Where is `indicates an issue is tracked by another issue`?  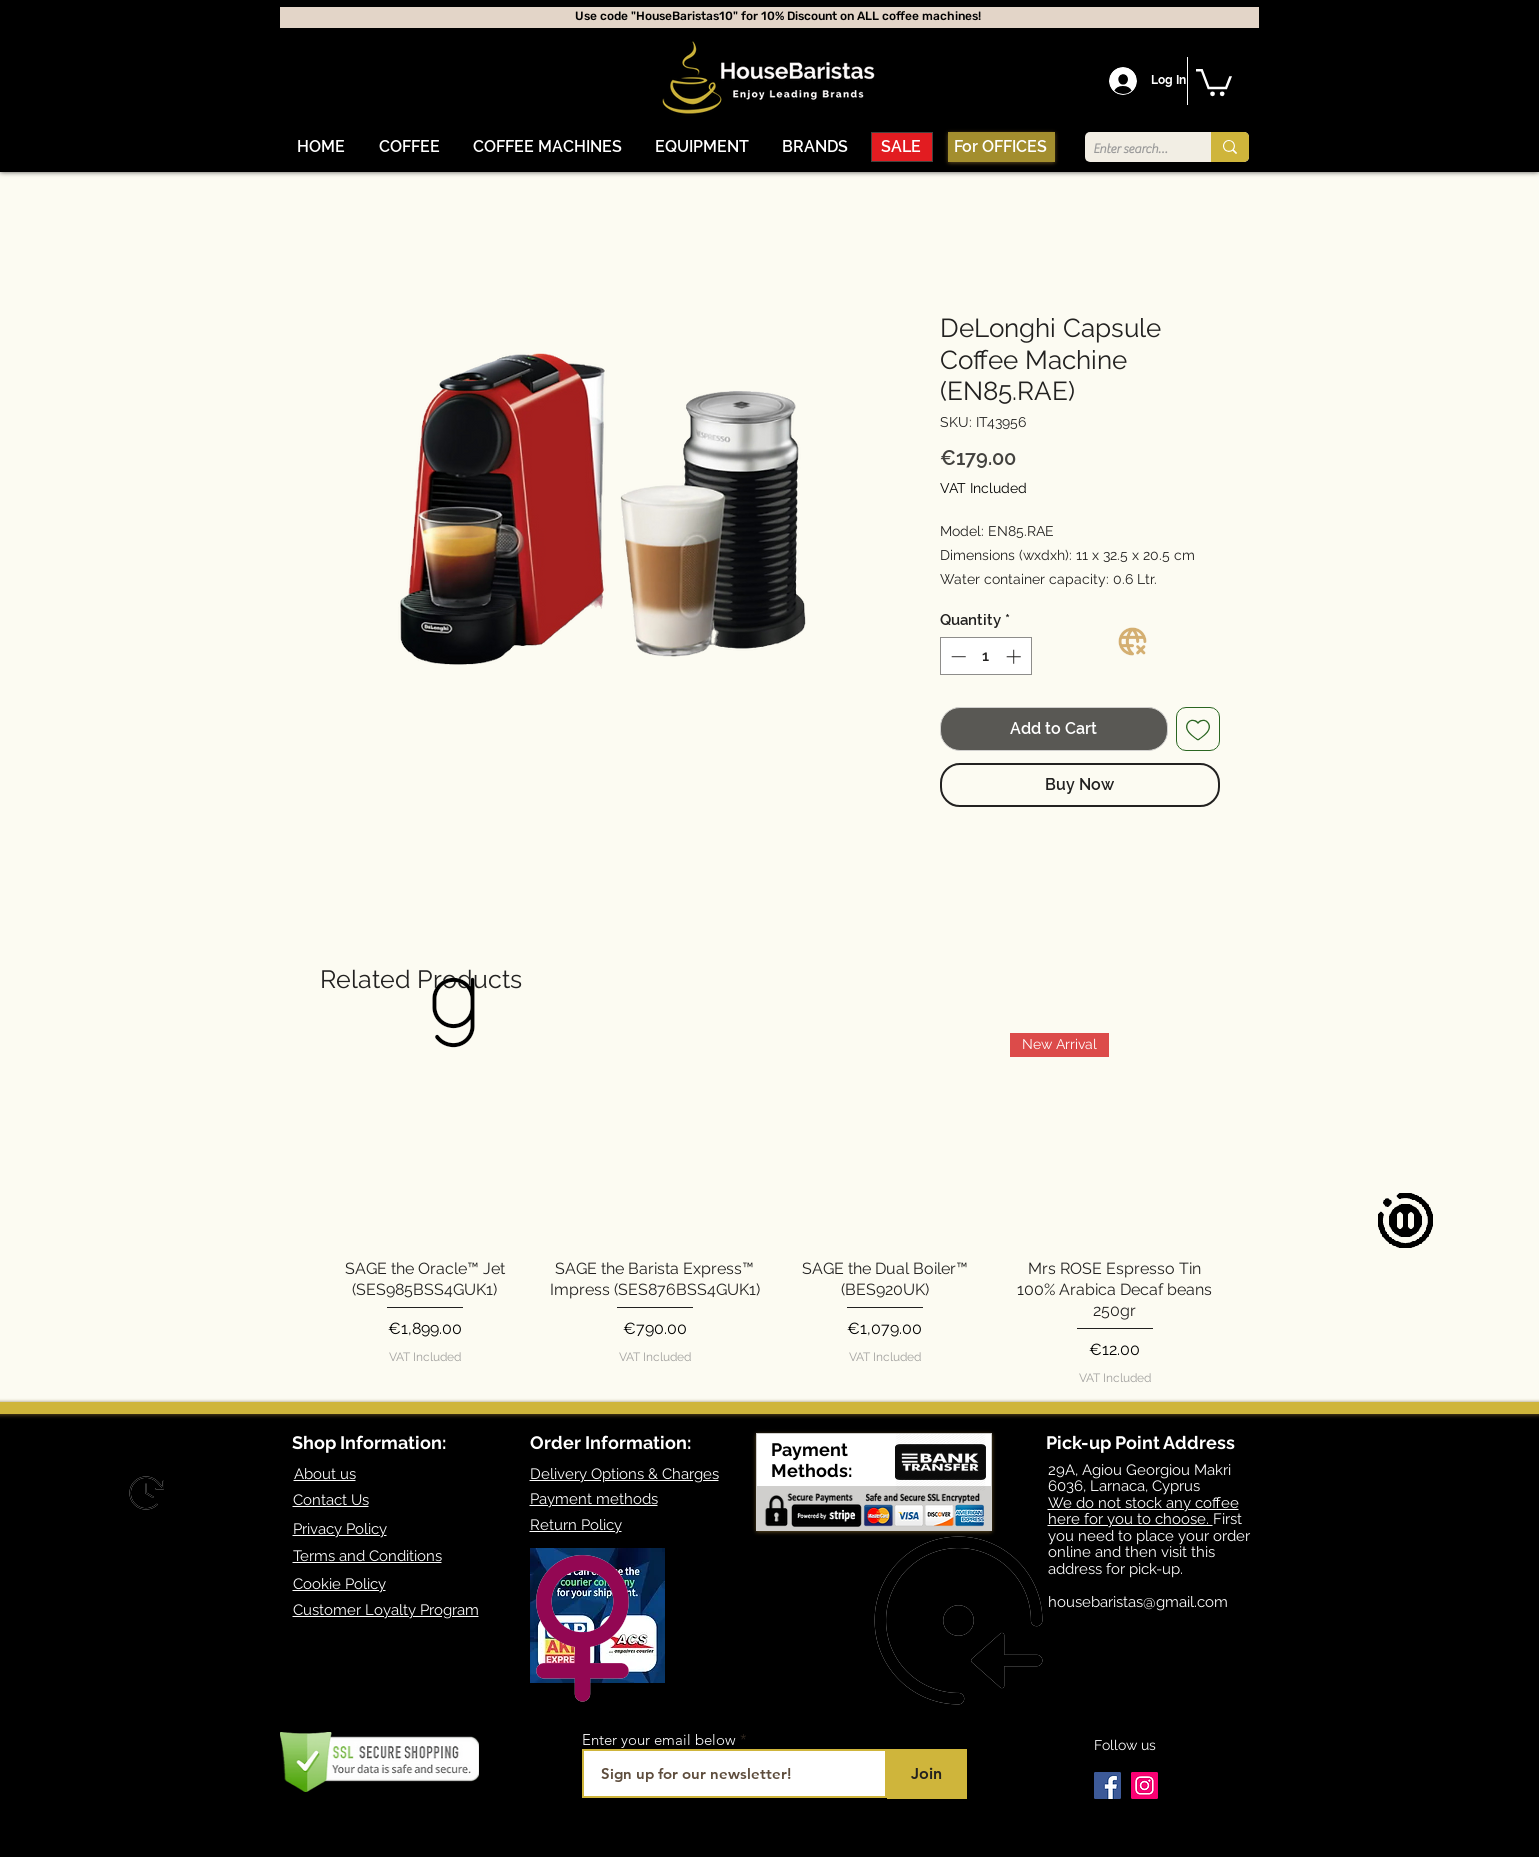 indicates an issue is tracked by another issue is located at coordinates (958, 1620).